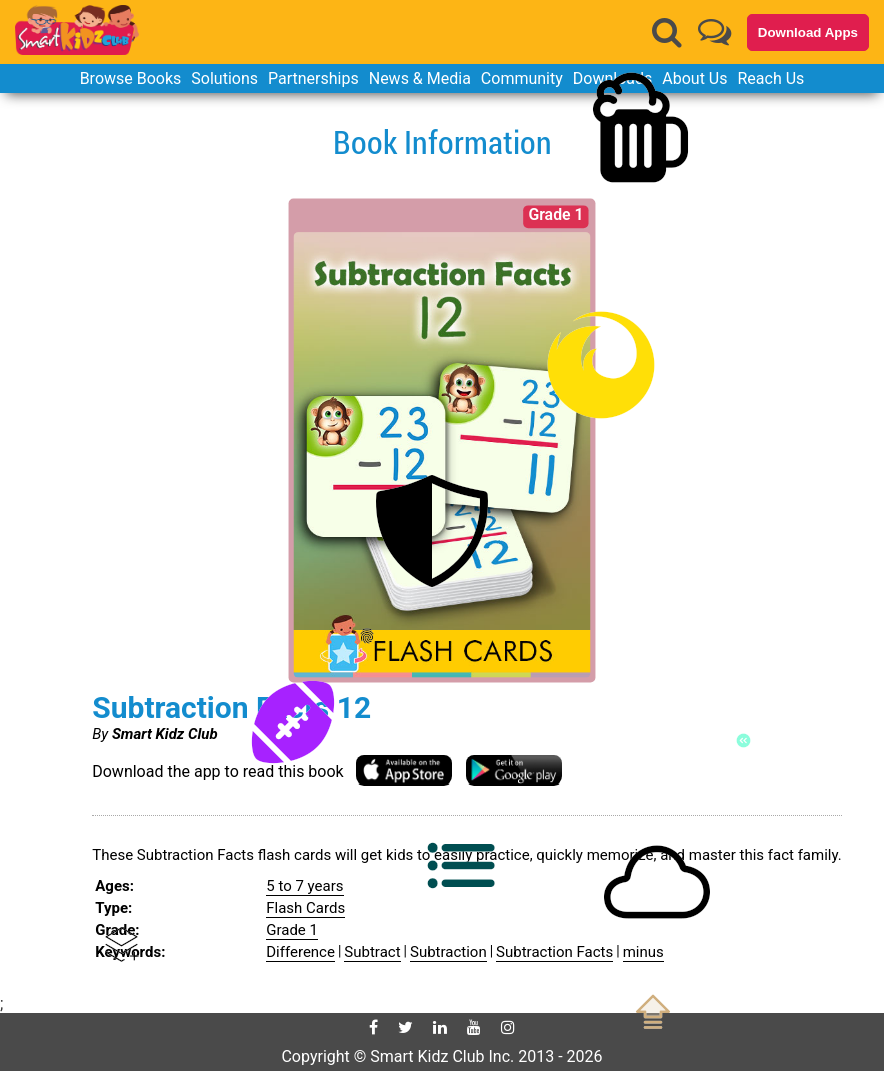 The height and width of the screenshot is (1071, 884). What do you see at coordinates (601, 365) in the screenshot?
I see `open Firefox browser` at bounding box center [601, 365].